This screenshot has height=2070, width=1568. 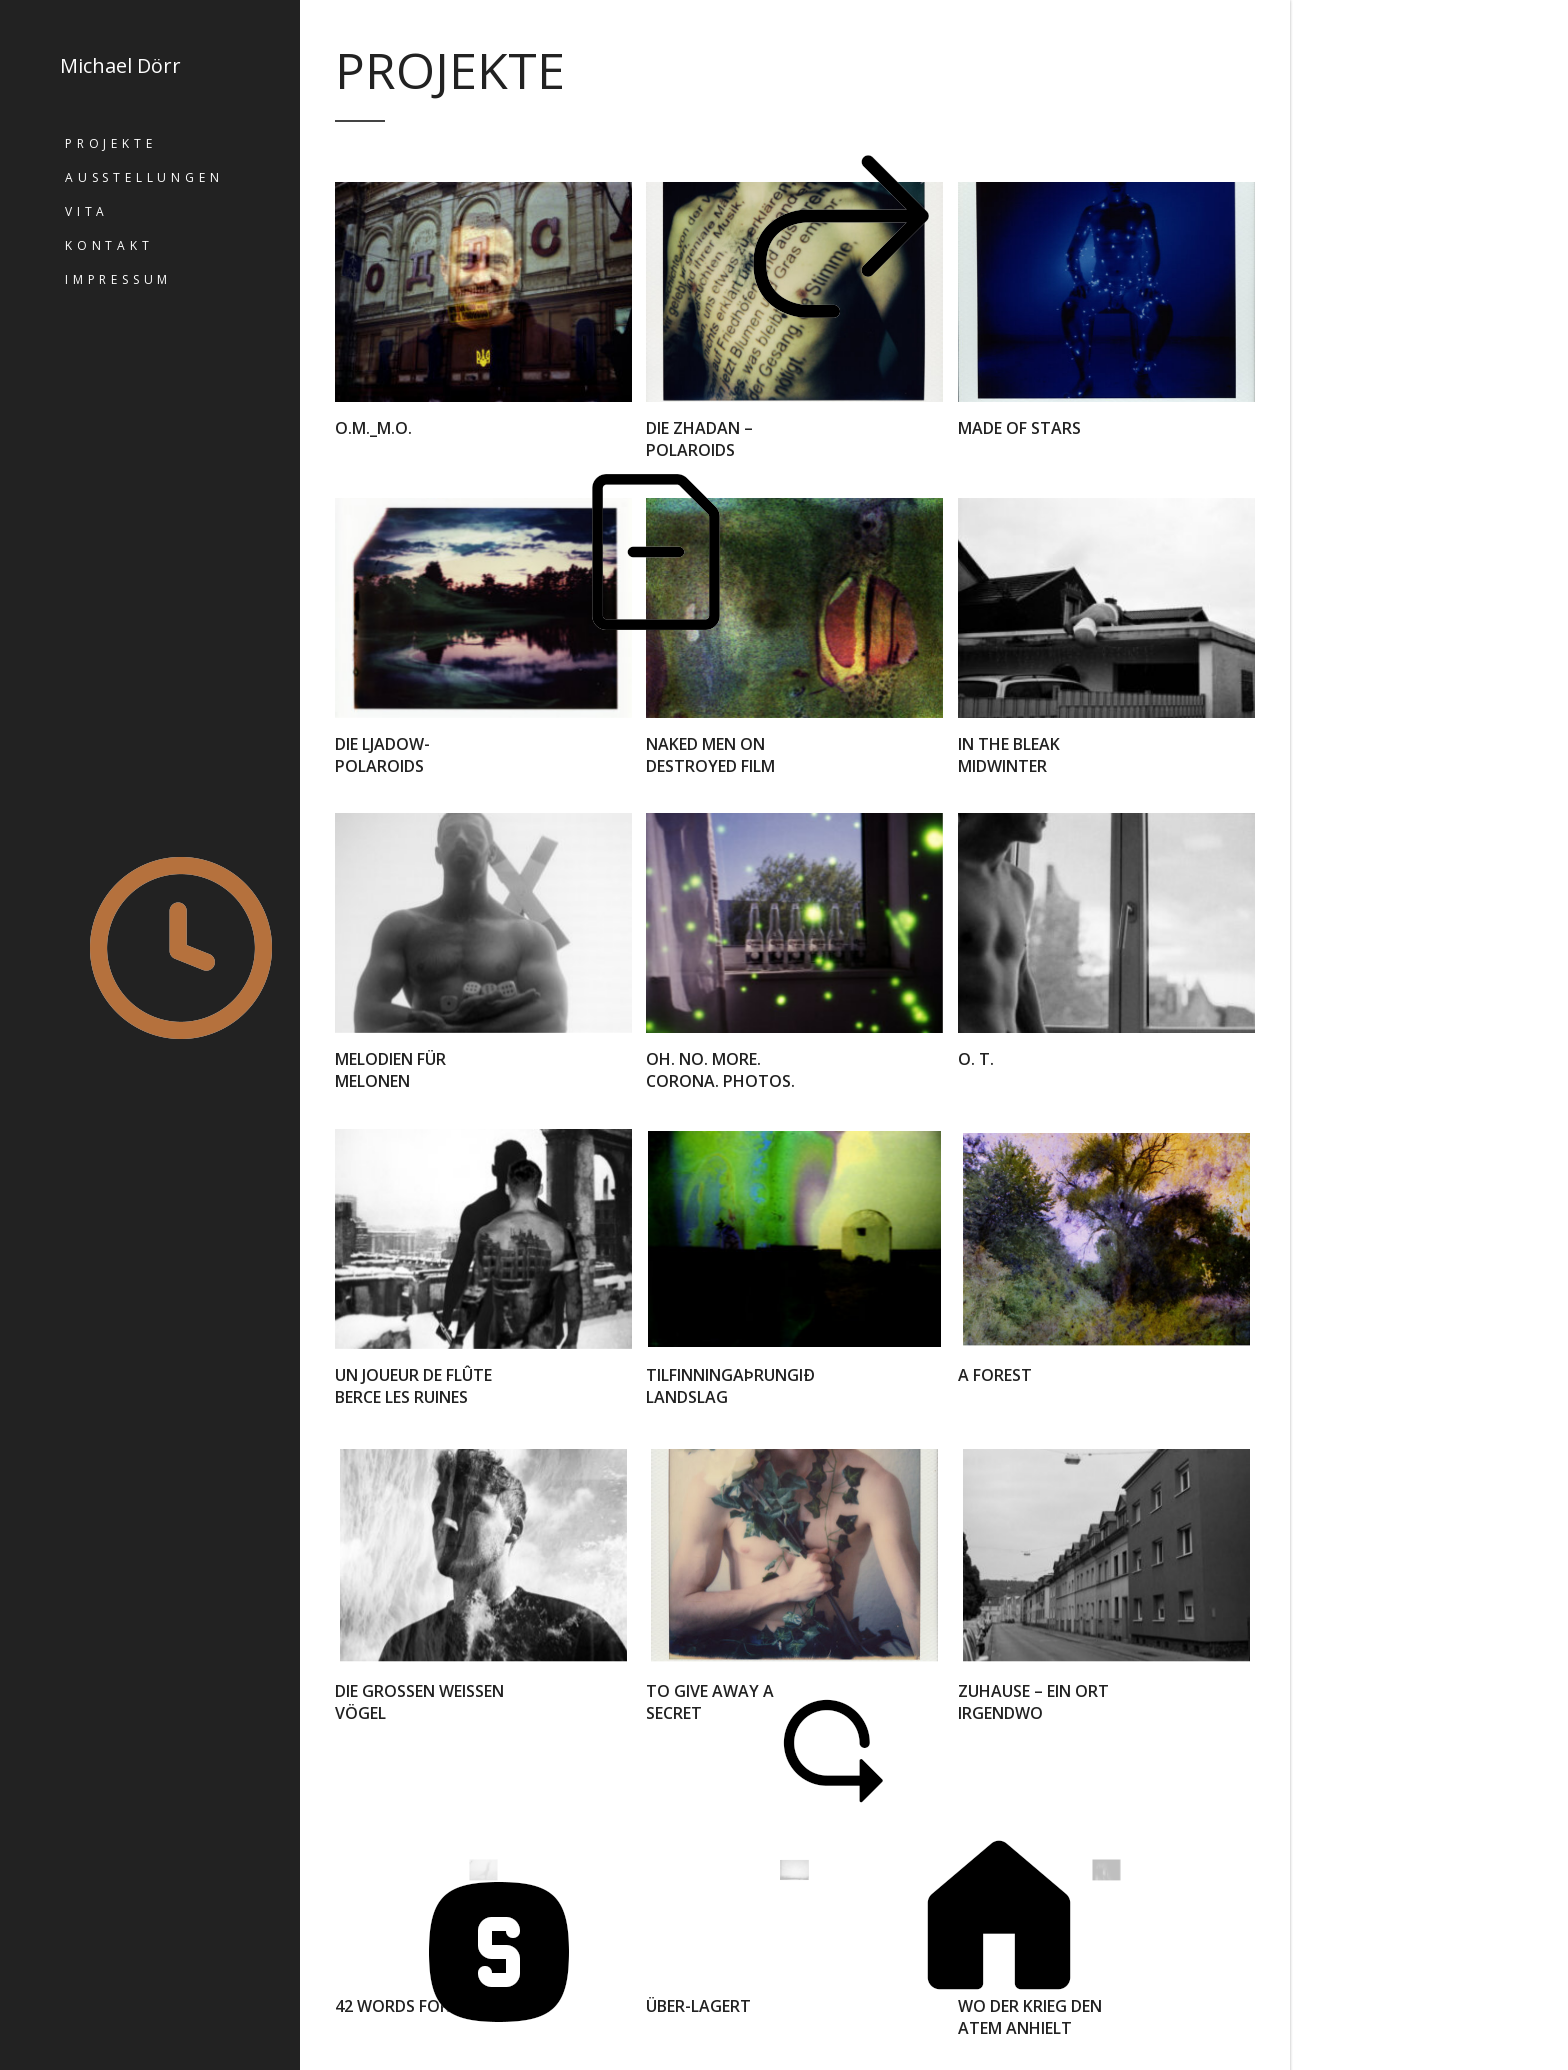 What do you see at coordinates (499, 1952) in the screenshot?
I see `indicates a word or item starting with "S"` at bounding box center [499, 1952].